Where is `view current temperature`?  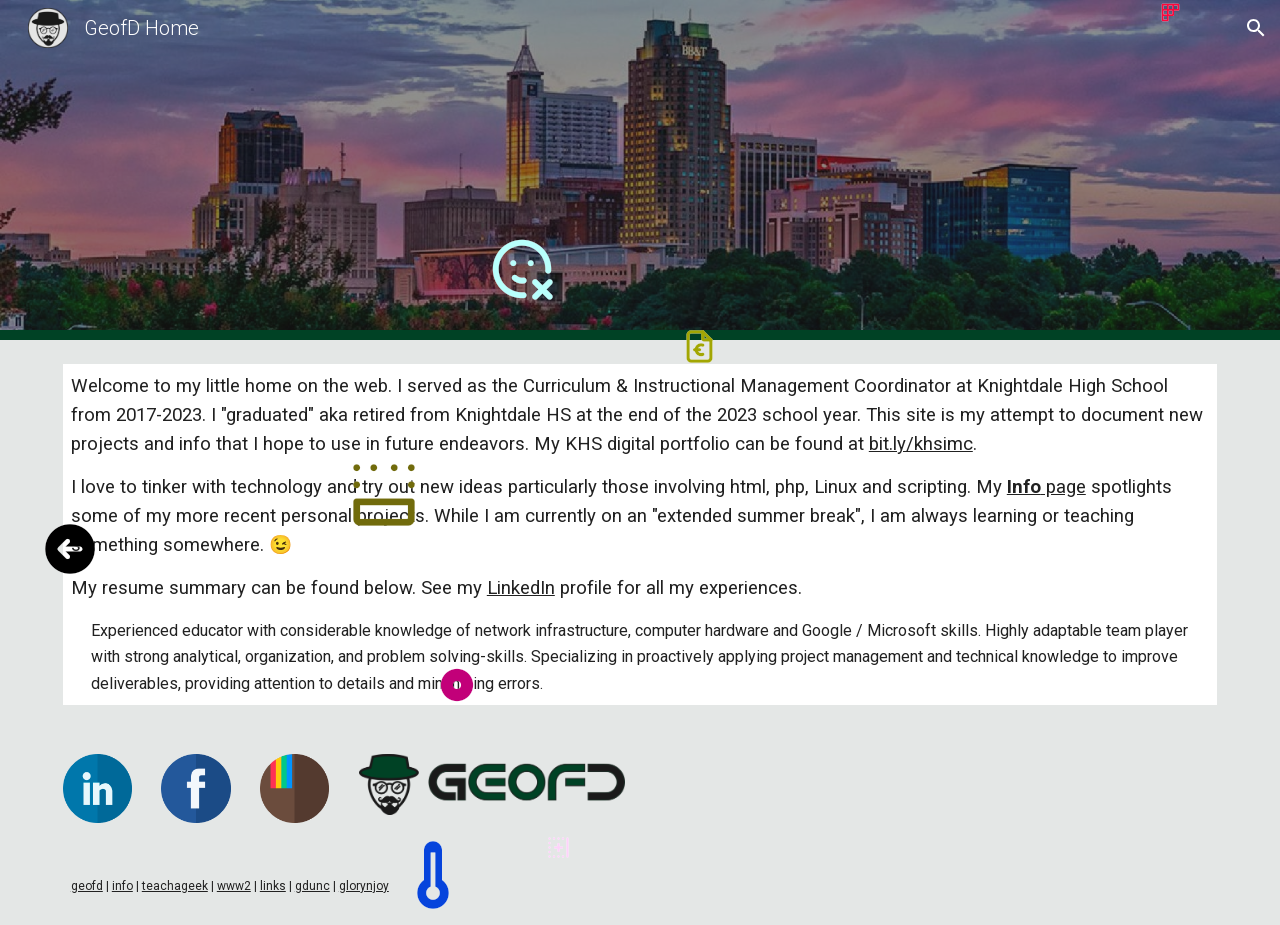 view current temperature is located at coordinates (433, 875).